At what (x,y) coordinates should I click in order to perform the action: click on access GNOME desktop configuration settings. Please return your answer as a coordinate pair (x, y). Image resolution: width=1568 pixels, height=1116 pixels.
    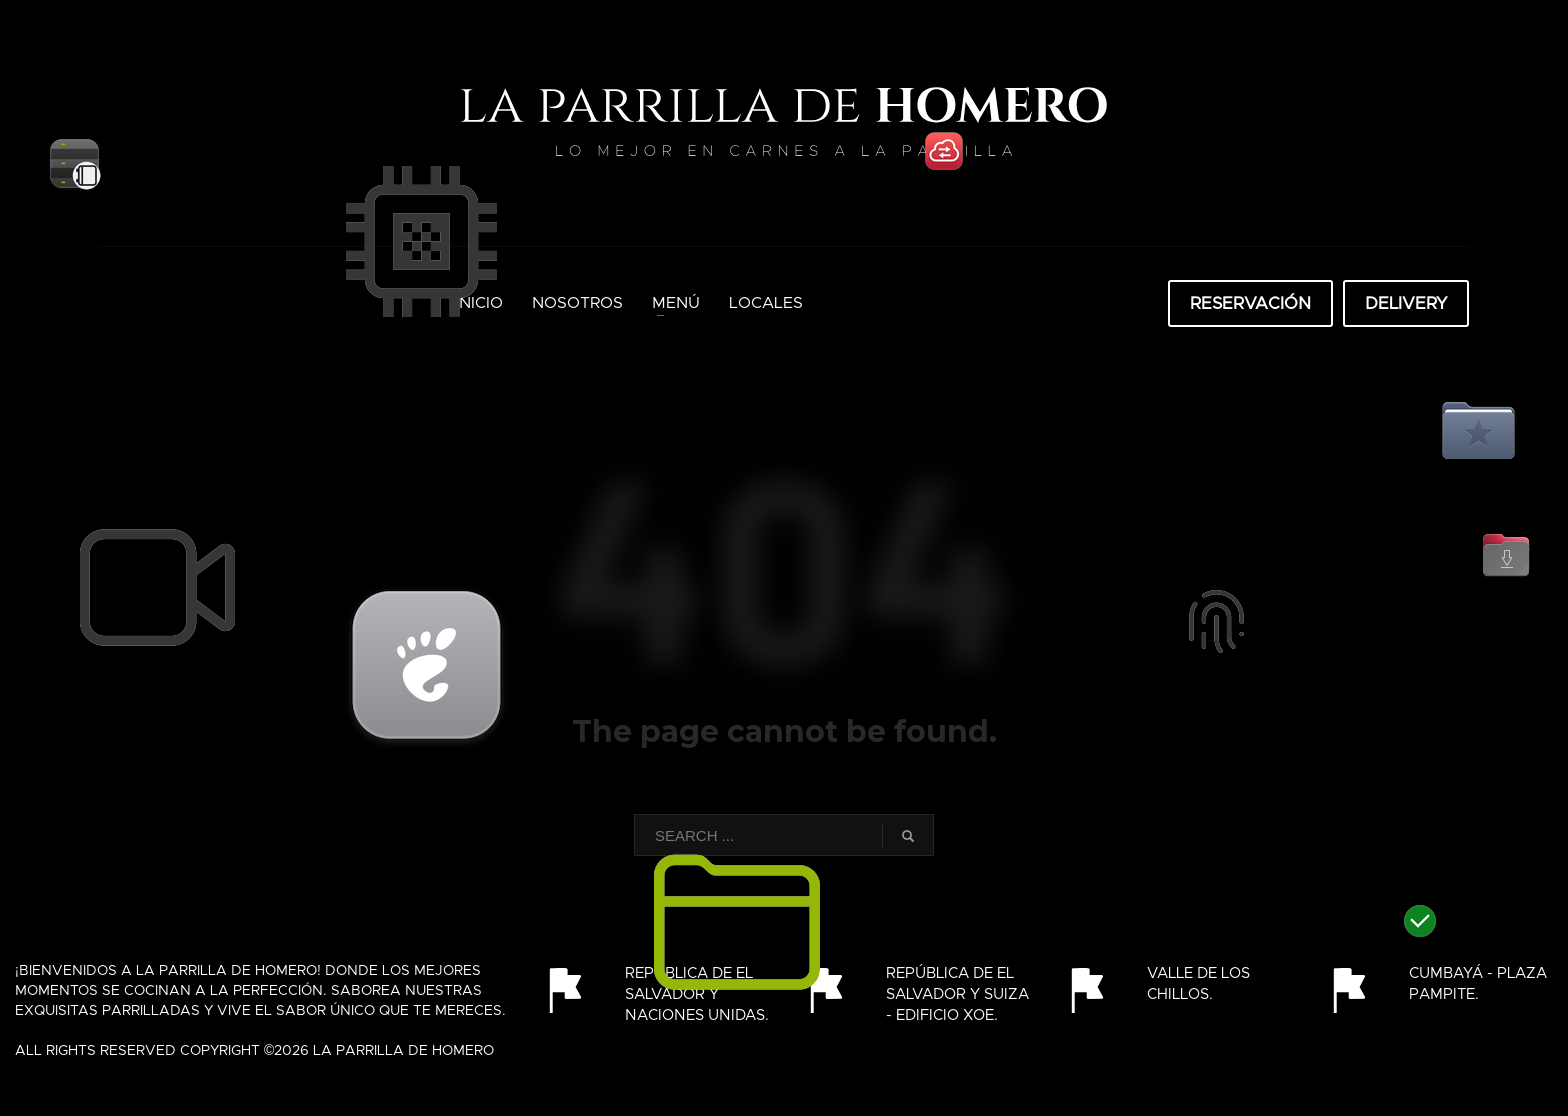
    Looking at the image, I should click on (426, 667).